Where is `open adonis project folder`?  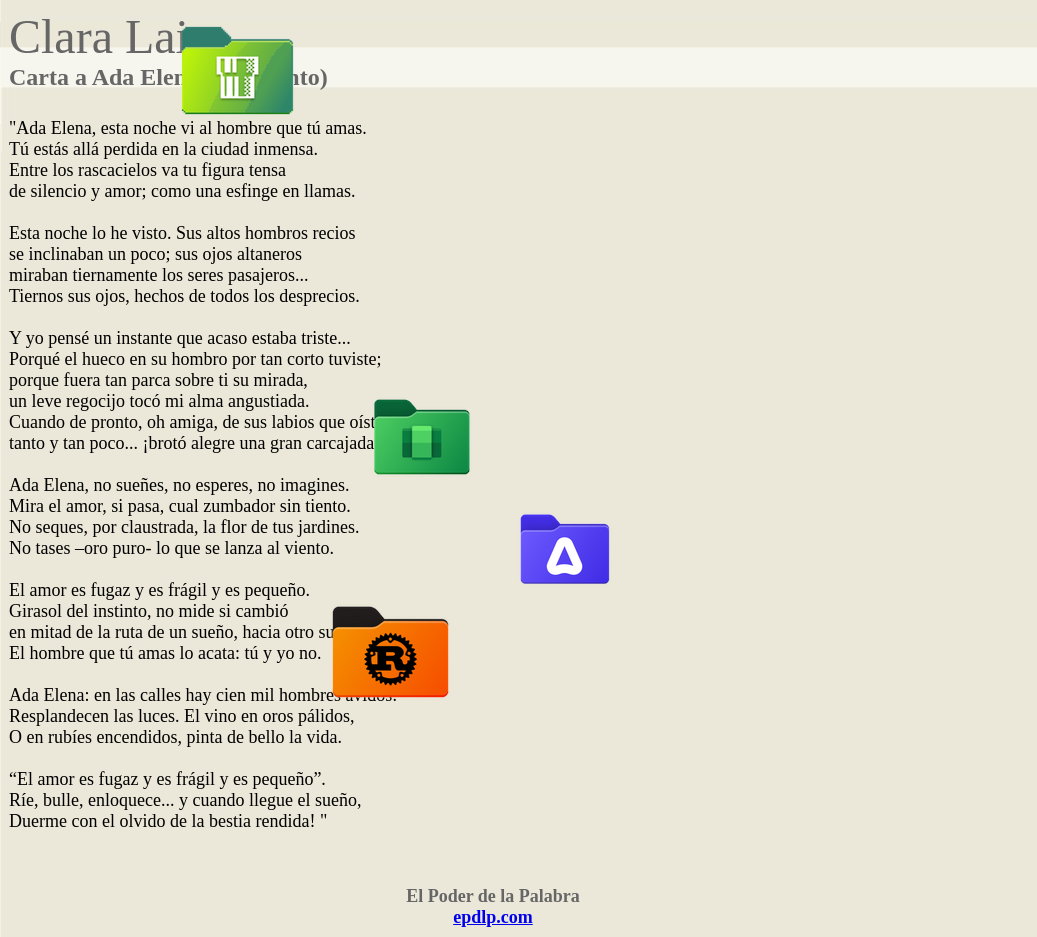 open adonis project folder is located at coordinates (564, 551).